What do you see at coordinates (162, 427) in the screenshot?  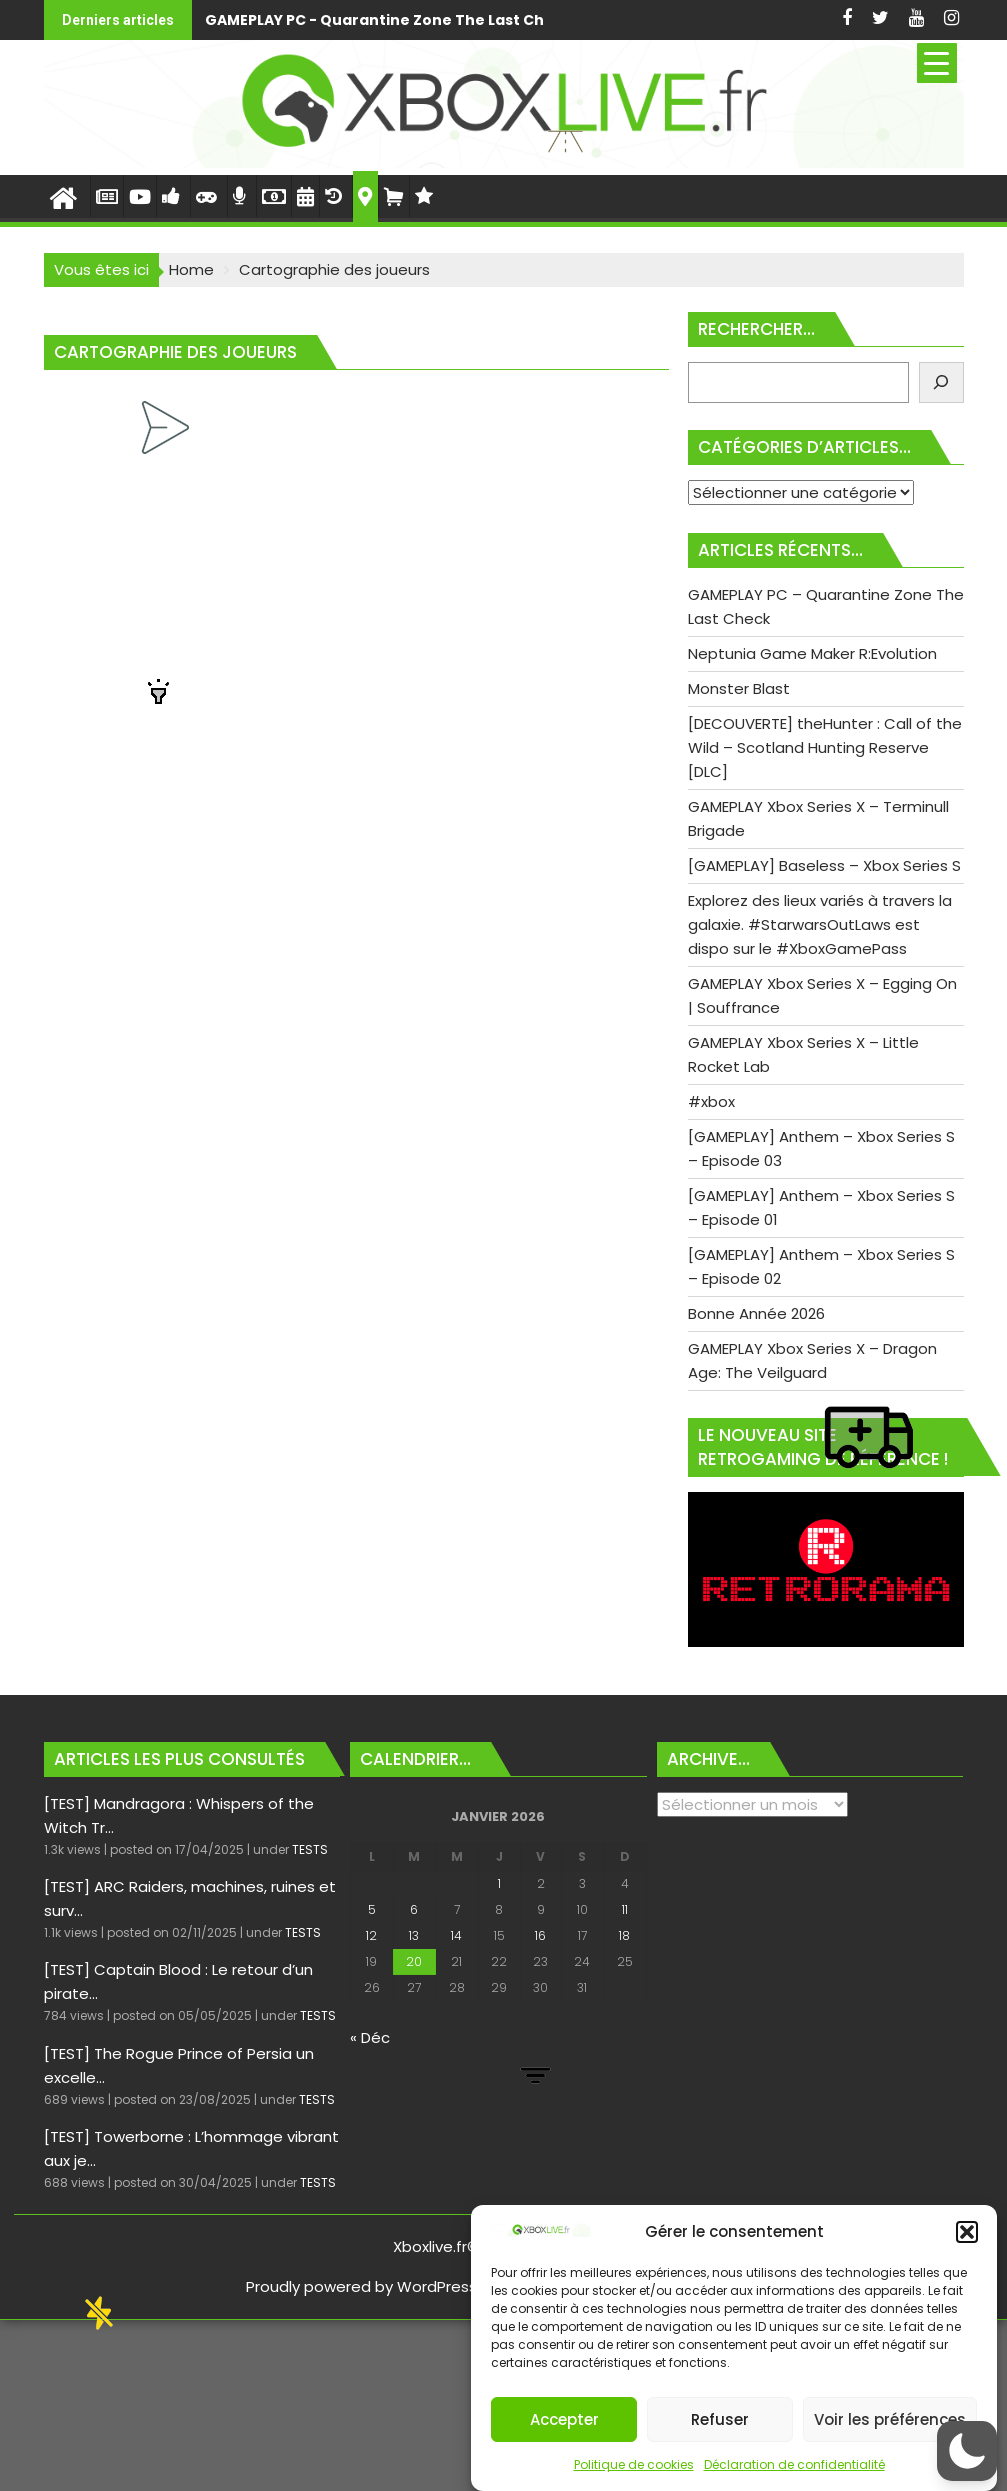 I see `send a message` at bounding box center [162, 427].